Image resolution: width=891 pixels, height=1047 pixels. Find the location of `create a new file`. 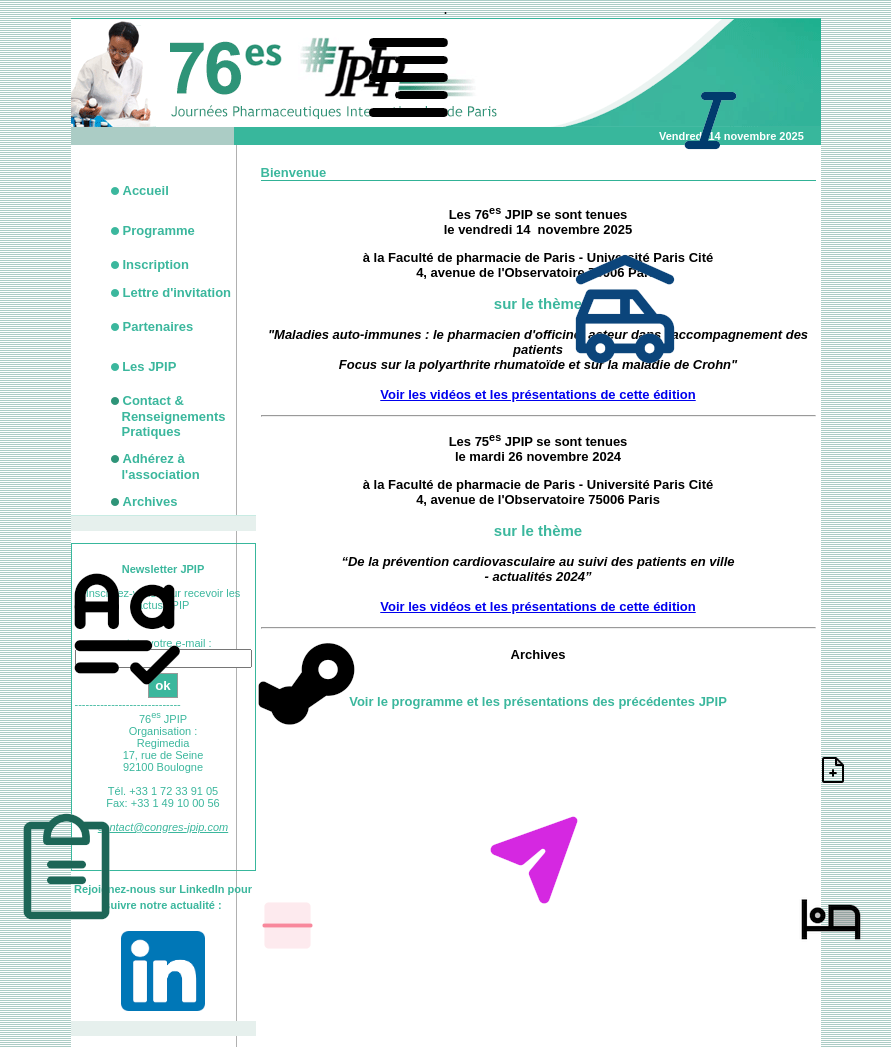

create a new file is located at coordinates (833, 770).